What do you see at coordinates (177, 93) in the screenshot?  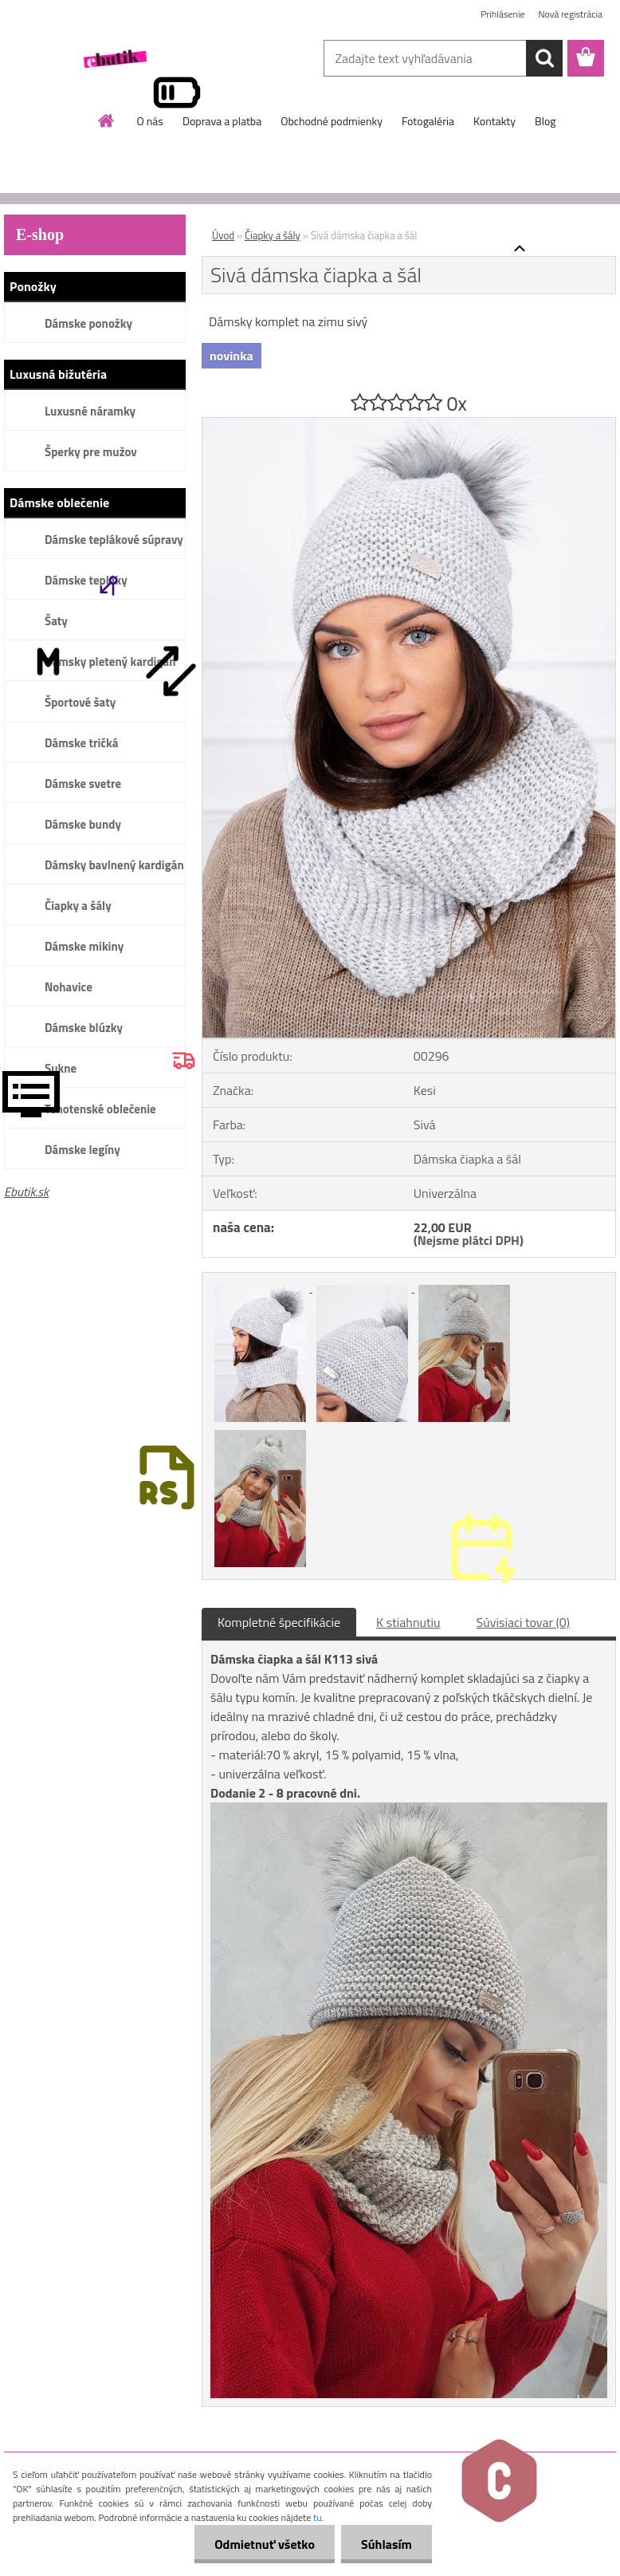 I see `indicates low battery level` at bounding box center [177, 93].